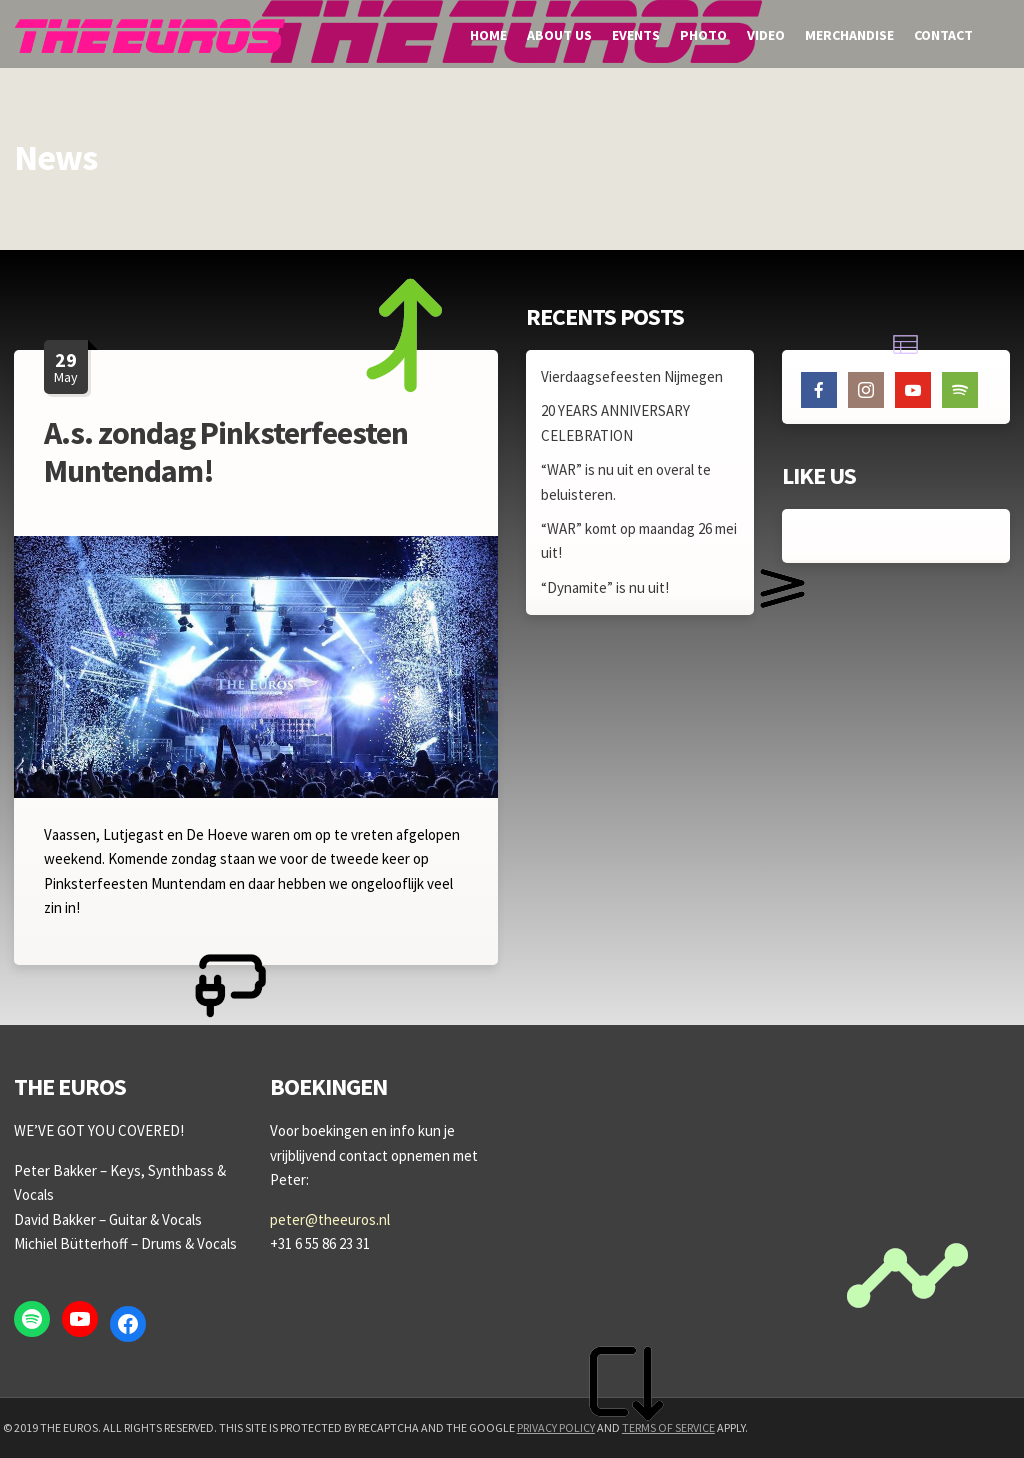 The image size is (1024, 1458). What do you see at coordinates (905, 344) in the screenshot?
I see `view data in table format` at bounding box center [905, 344].